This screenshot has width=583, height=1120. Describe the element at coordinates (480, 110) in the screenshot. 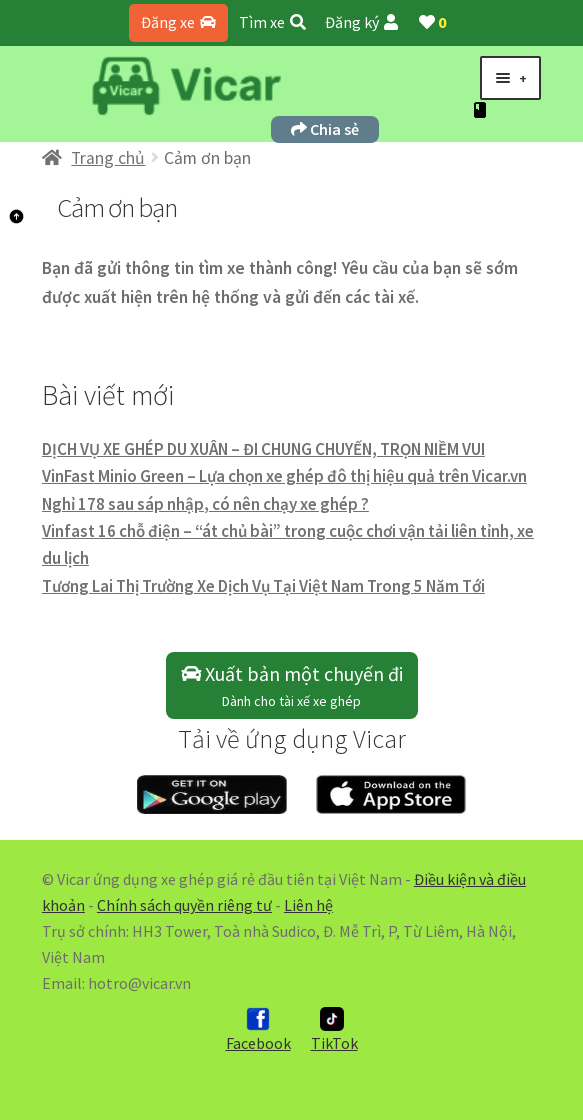

I see `open reading or ebook library` at that location.